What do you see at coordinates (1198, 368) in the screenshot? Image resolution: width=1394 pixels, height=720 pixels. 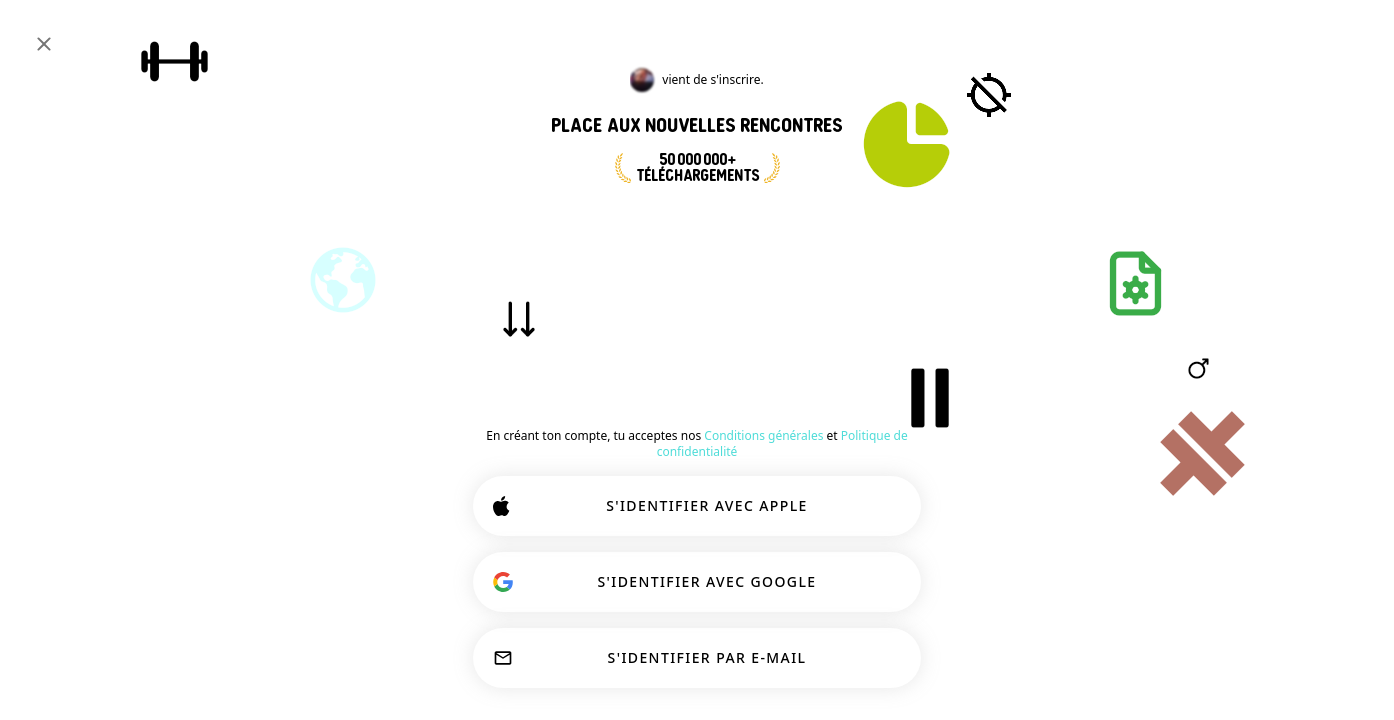 I see `select male gender option` at bounding box center [1198, 368].